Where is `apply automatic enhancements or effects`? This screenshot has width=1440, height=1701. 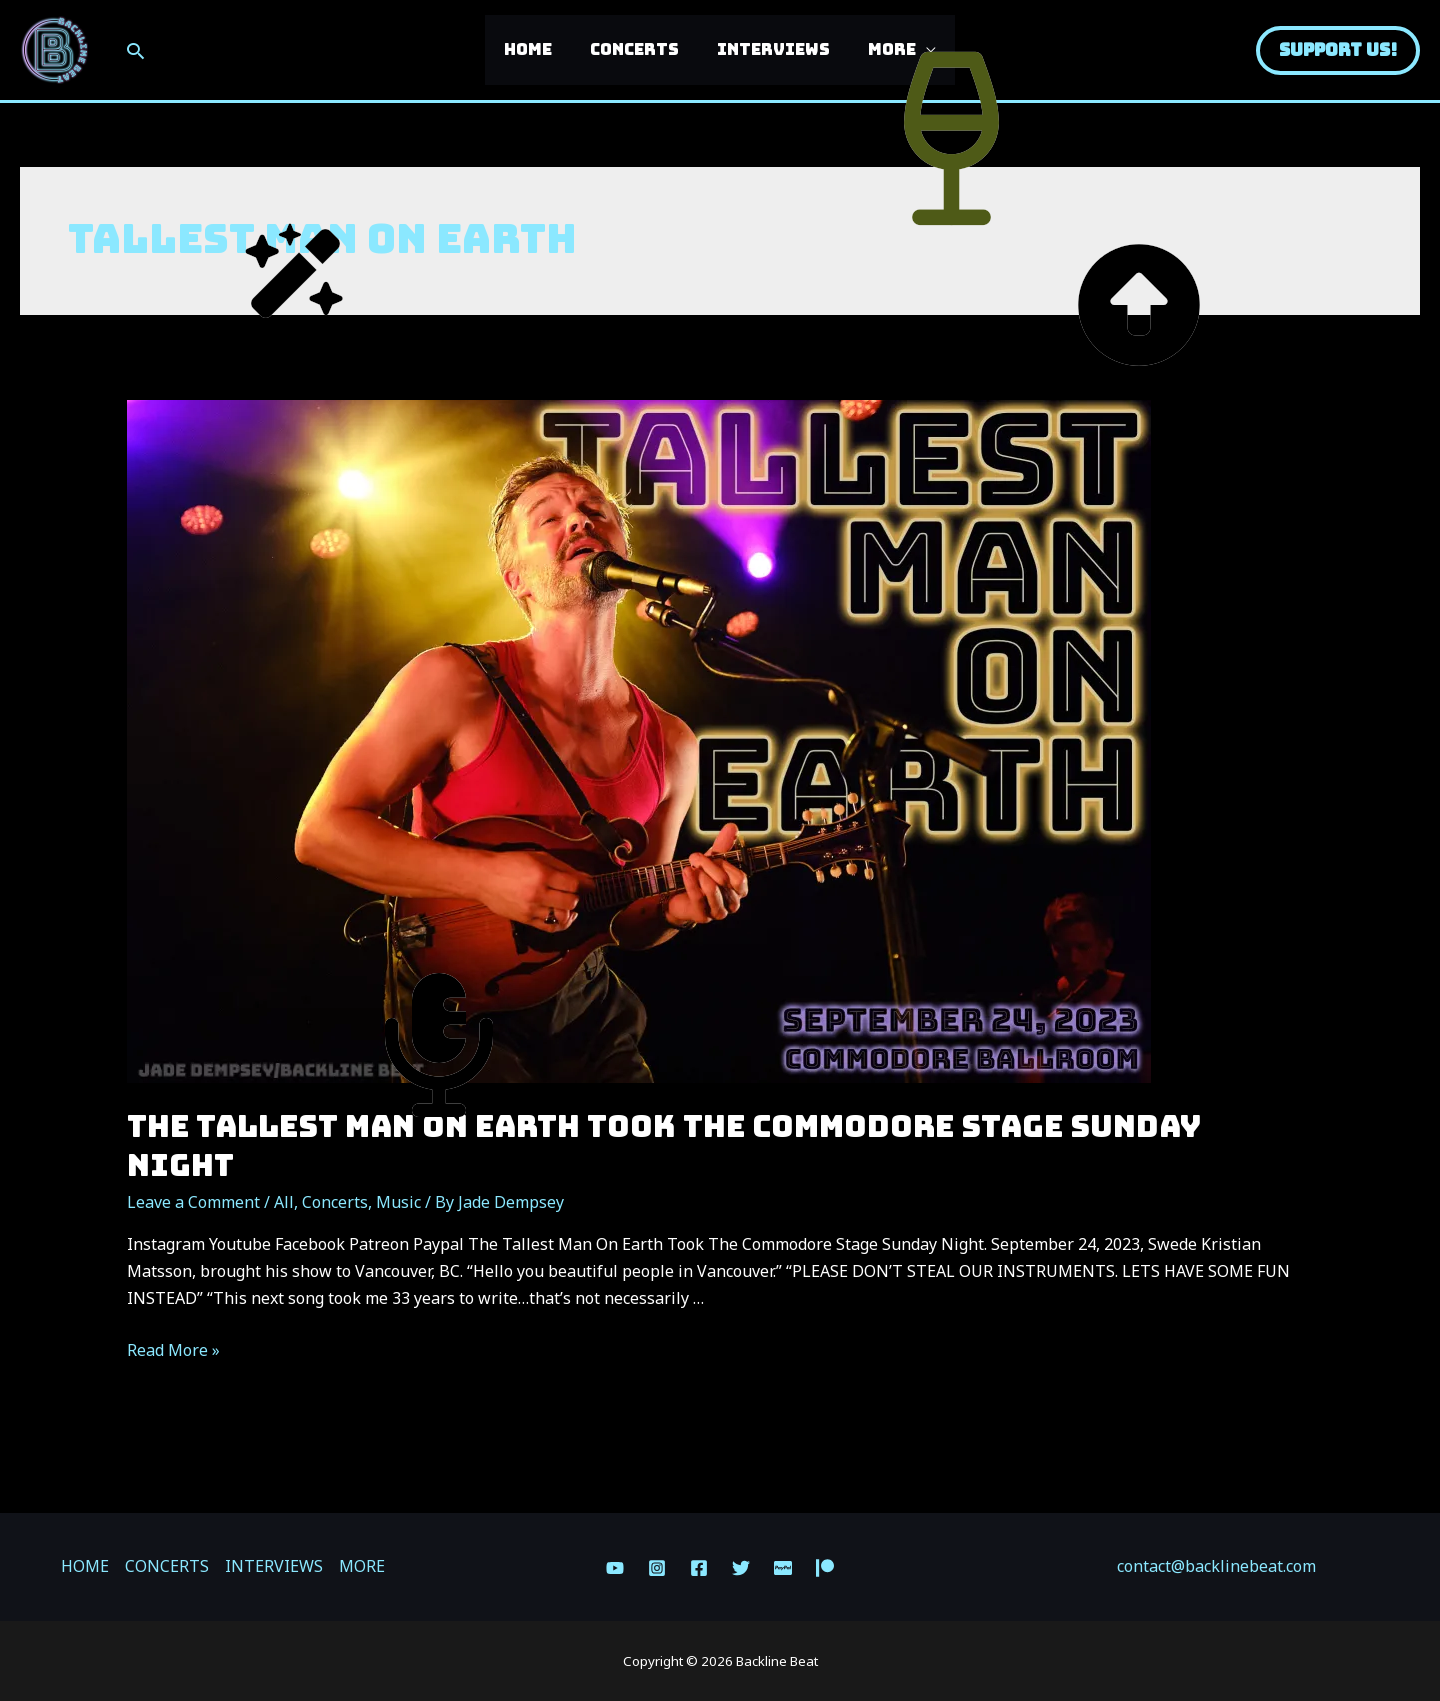
apply automatic enhancements or effects is located at coordinates (295, 273).